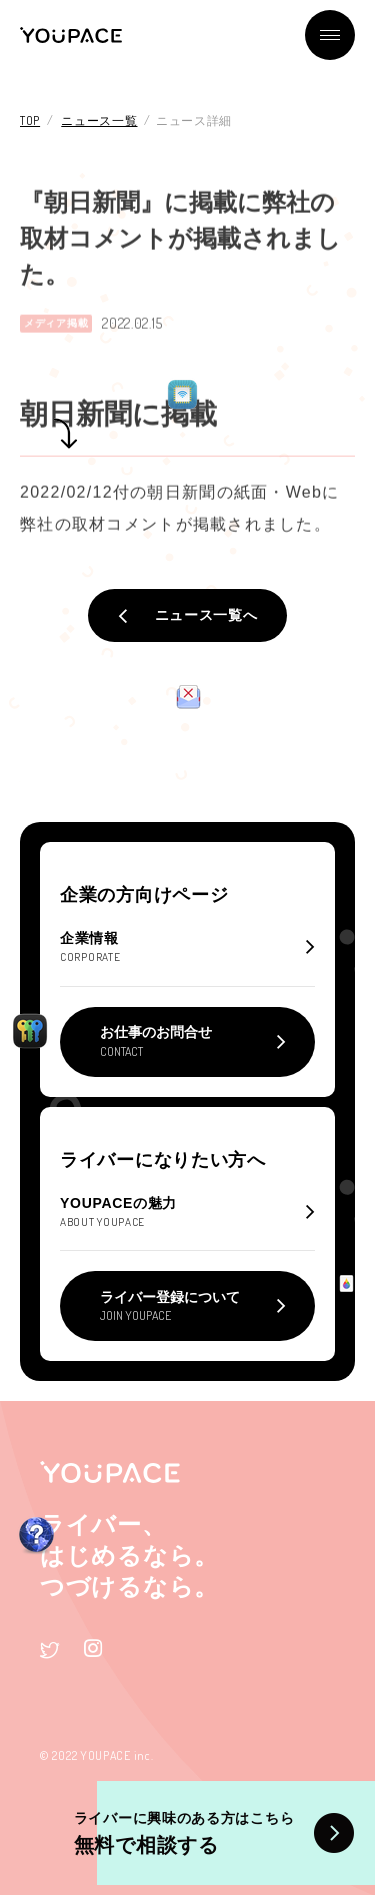 This screenshot has width=375, height=1895. Describe the element at coordinates (182, 394) in the screenshot. I see `view network adapter settings` at that location.